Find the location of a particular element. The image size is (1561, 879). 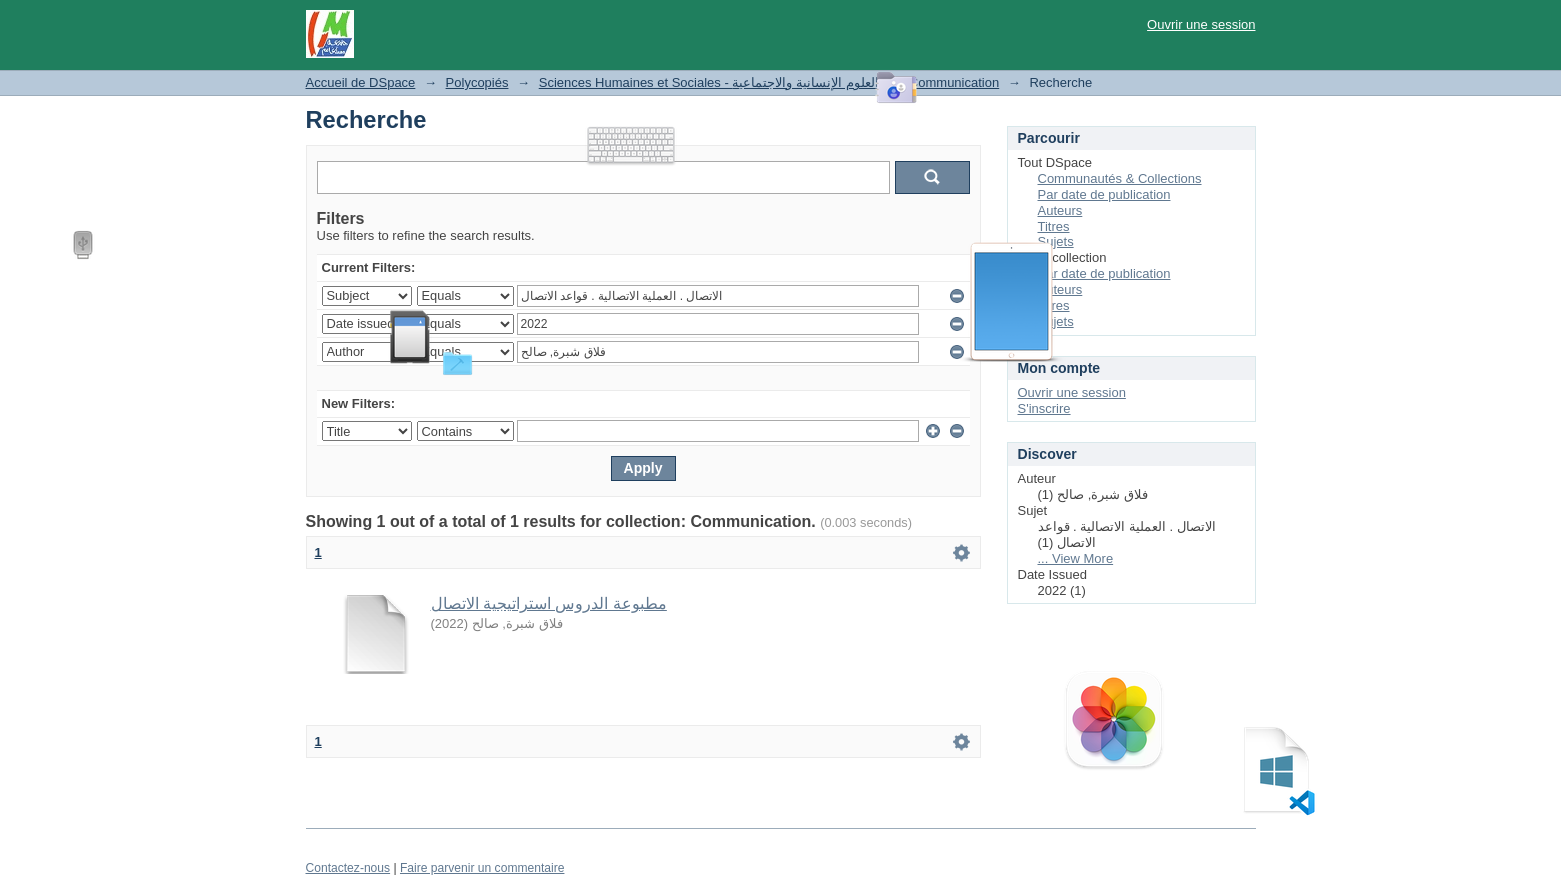

open microsoft contacts folder is located at coordinates (896, 88).